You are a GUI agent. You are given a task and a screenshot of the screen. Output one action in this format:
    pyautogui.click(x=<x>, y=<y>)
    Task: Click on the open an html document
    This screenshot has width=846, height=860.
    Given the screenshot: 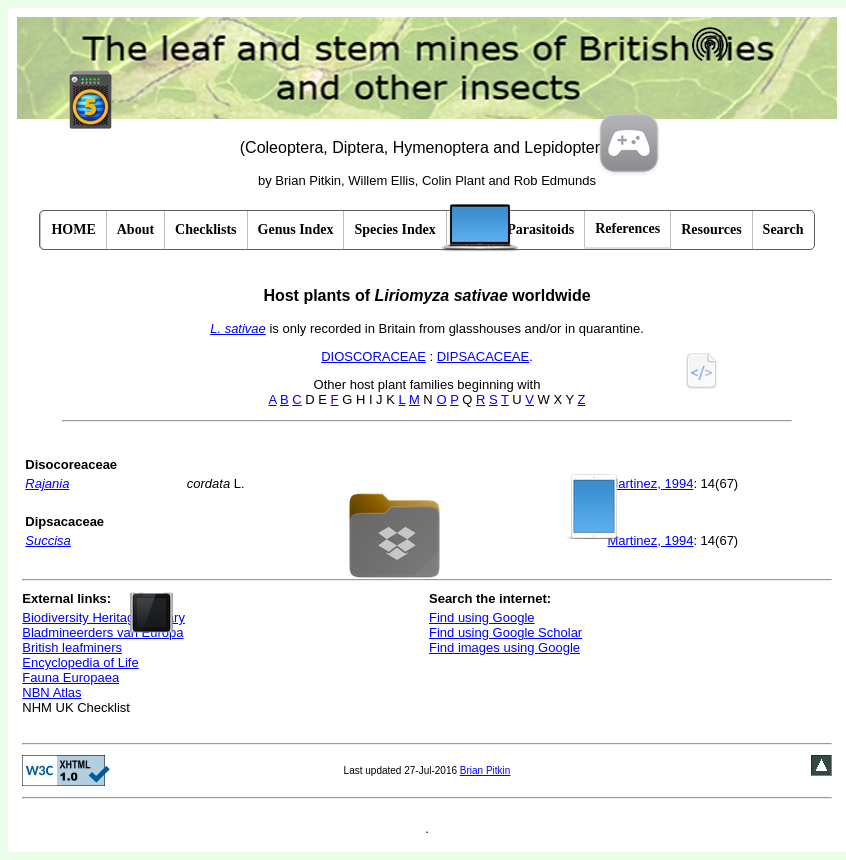 What is the action you would take?
    pyautogui.click(x=701, y=370)
    